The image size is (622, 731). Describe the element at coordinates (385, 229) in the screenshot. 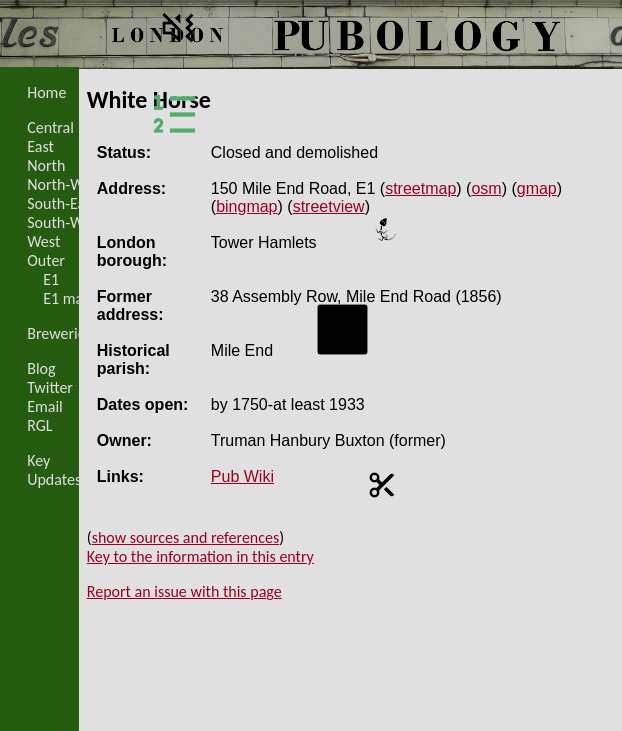

I see `visit fossil scm website or documentation` at that location.